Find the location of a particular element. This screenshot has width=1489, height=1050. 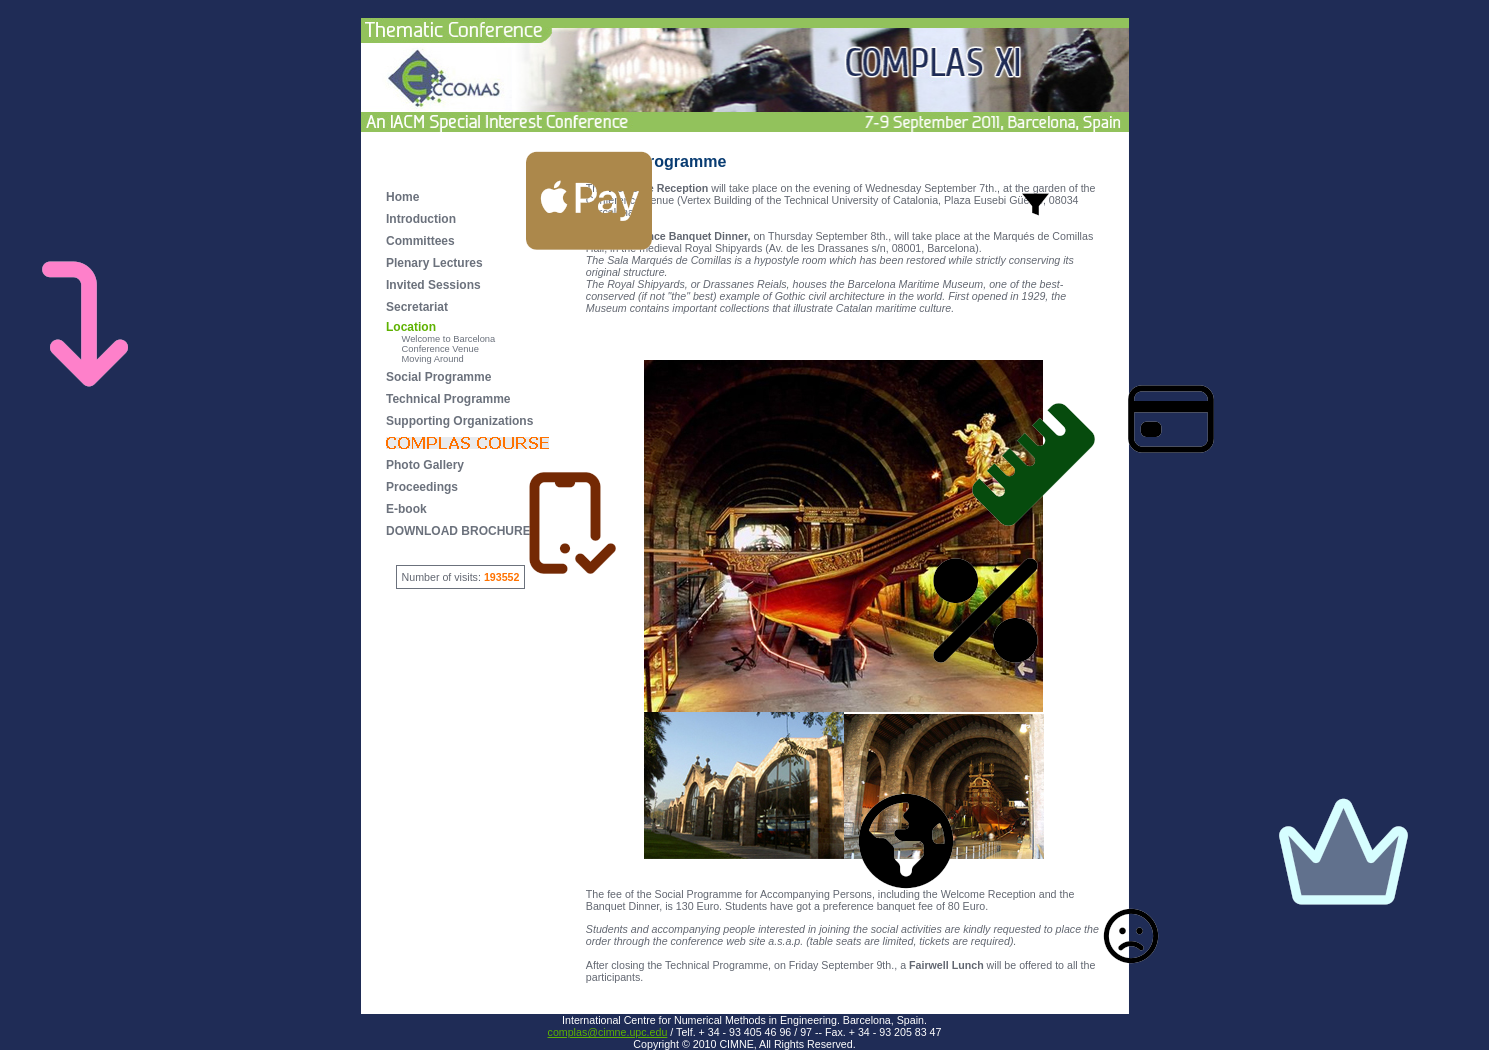

switch to global or worldwide view is located at coordinates (906, 841).